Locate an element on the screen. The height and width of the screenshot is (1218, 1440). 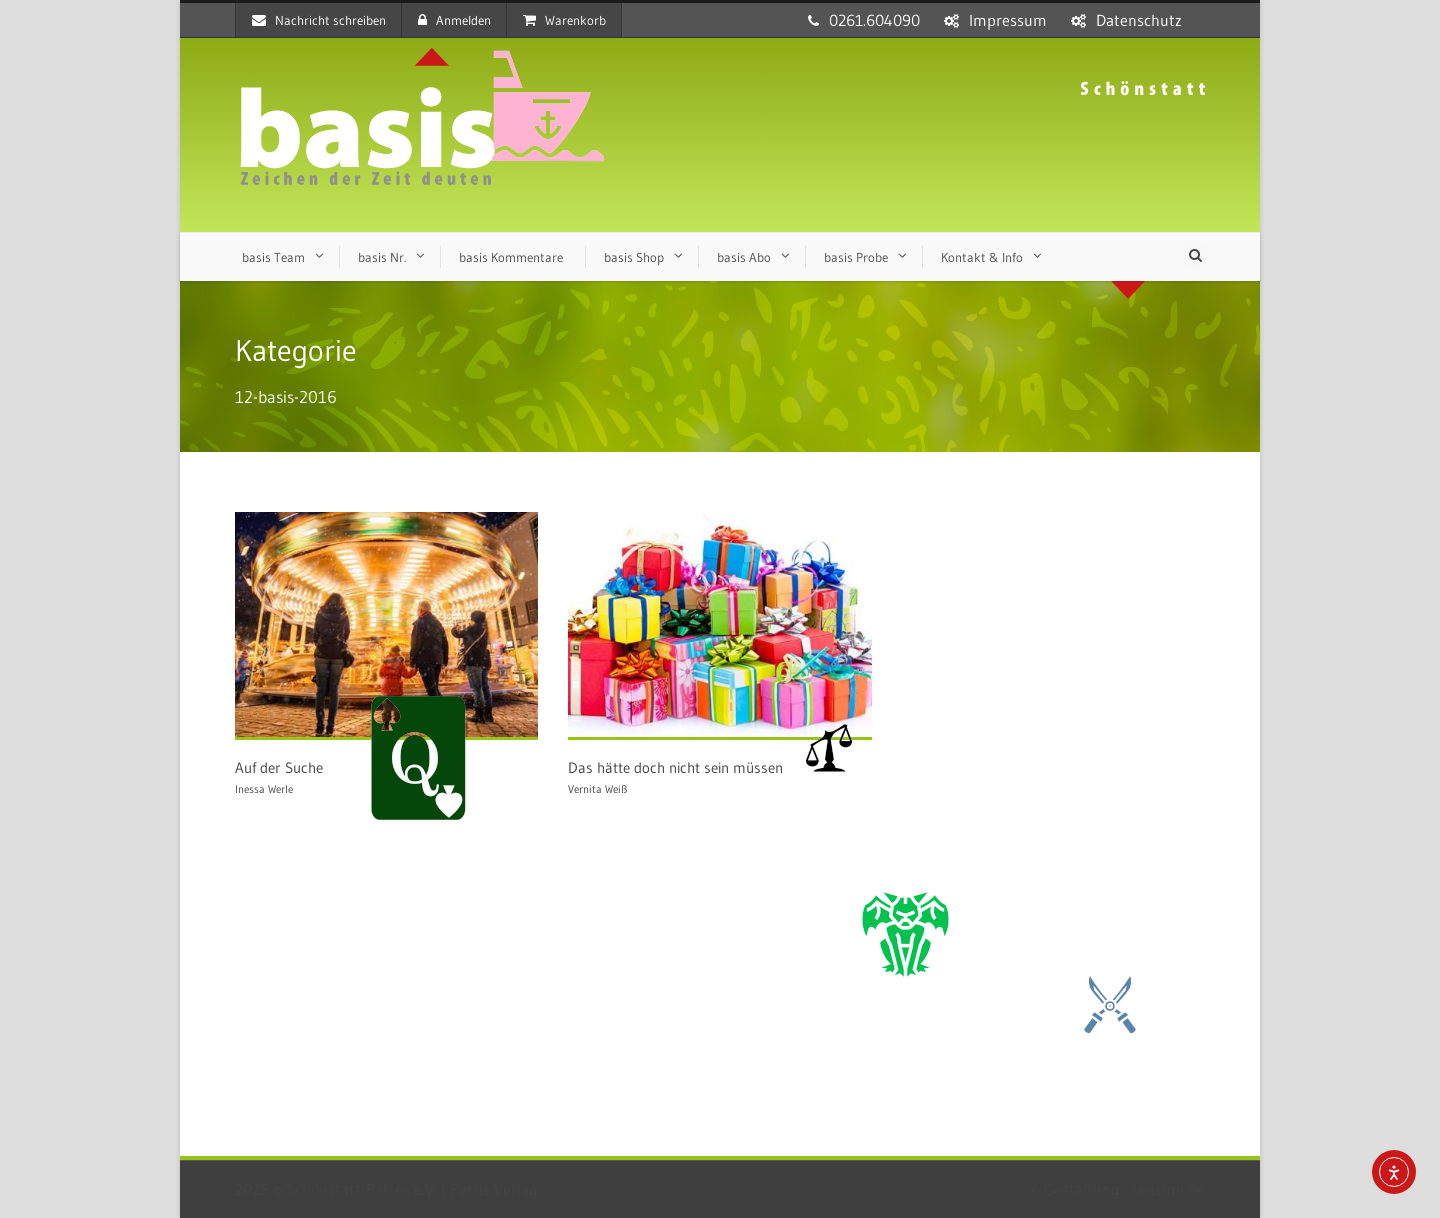
trim or cut selected content is located at coordinates (1110, 1004).